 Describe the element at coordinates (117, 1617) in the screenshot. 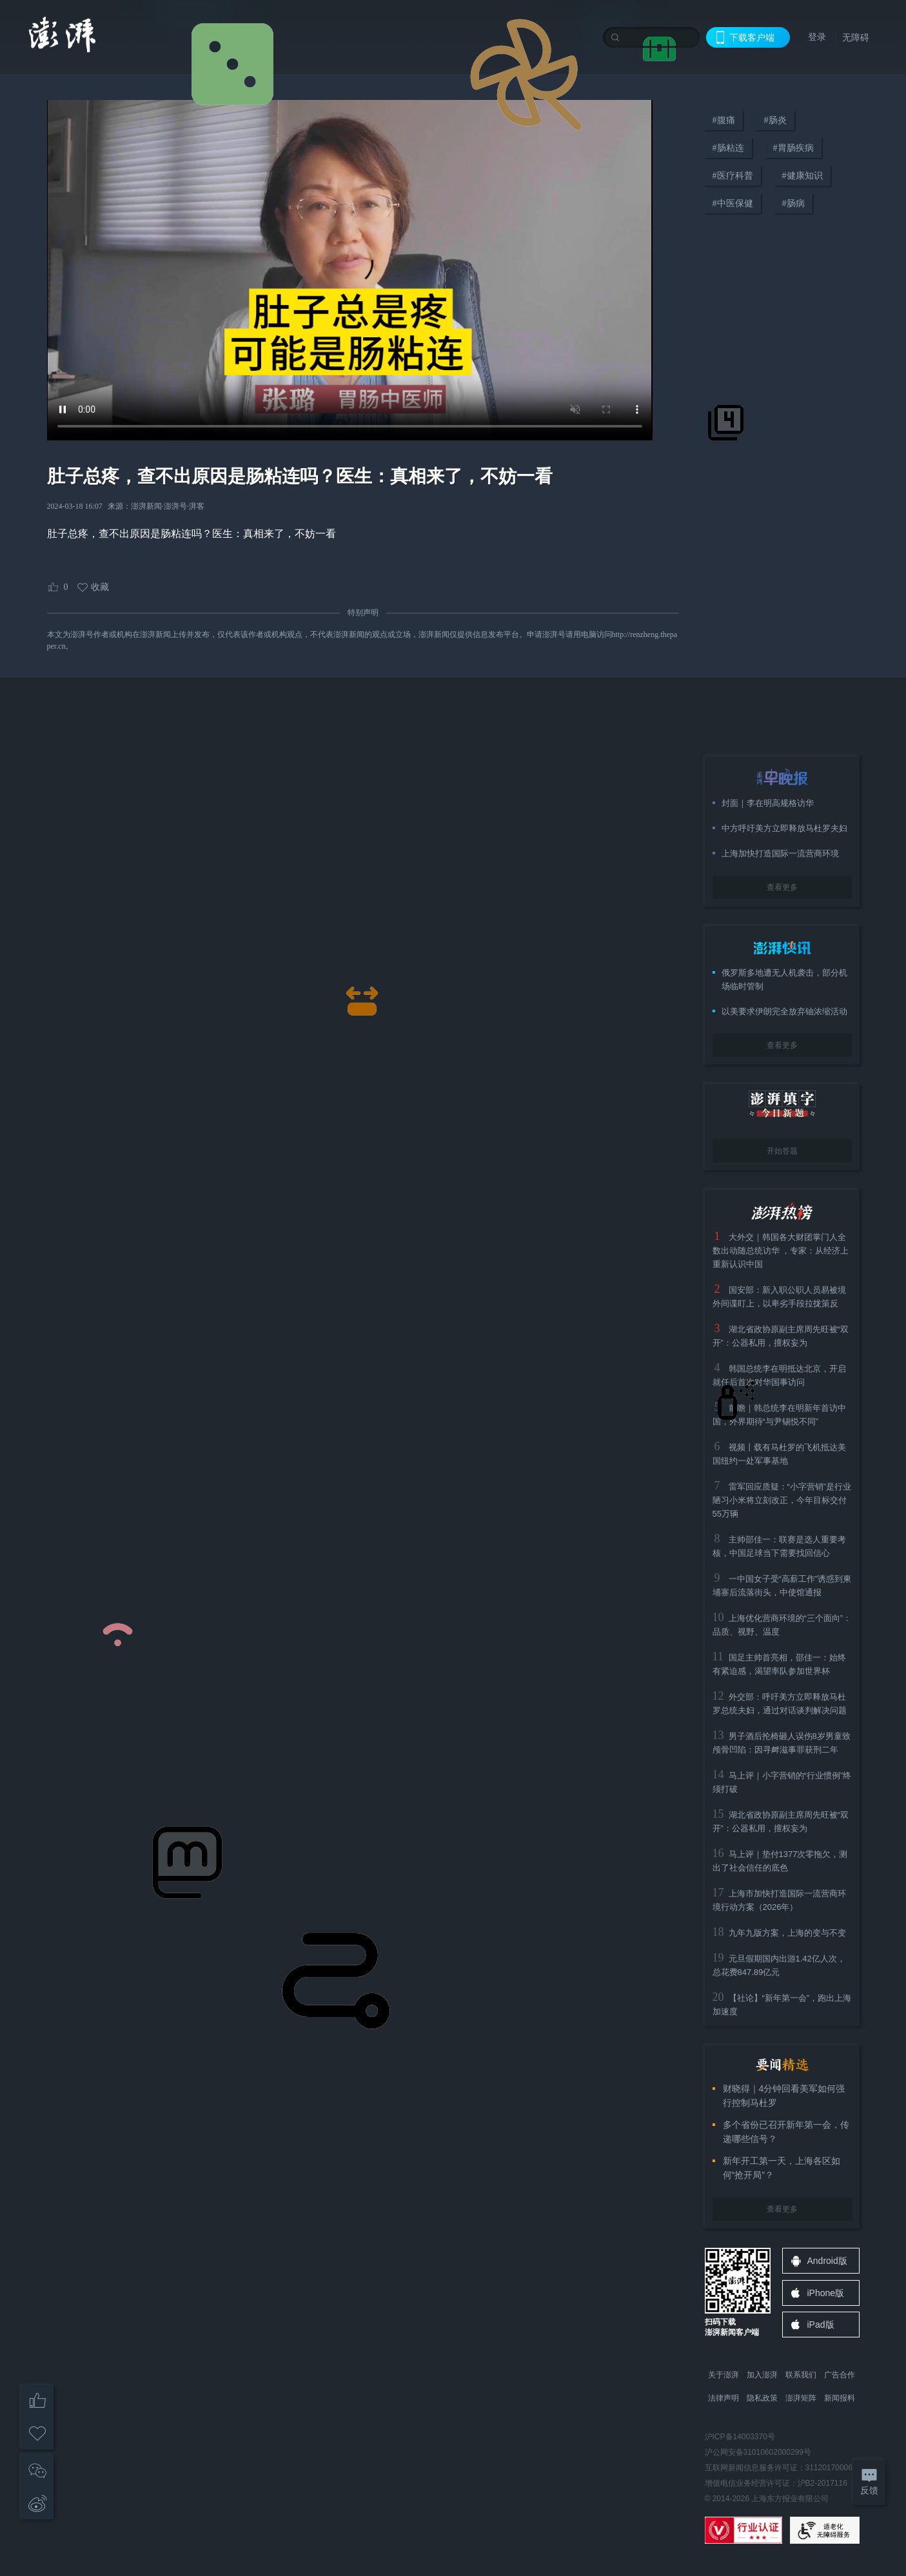

I see `indicates weak wifi signal strength` at that location.